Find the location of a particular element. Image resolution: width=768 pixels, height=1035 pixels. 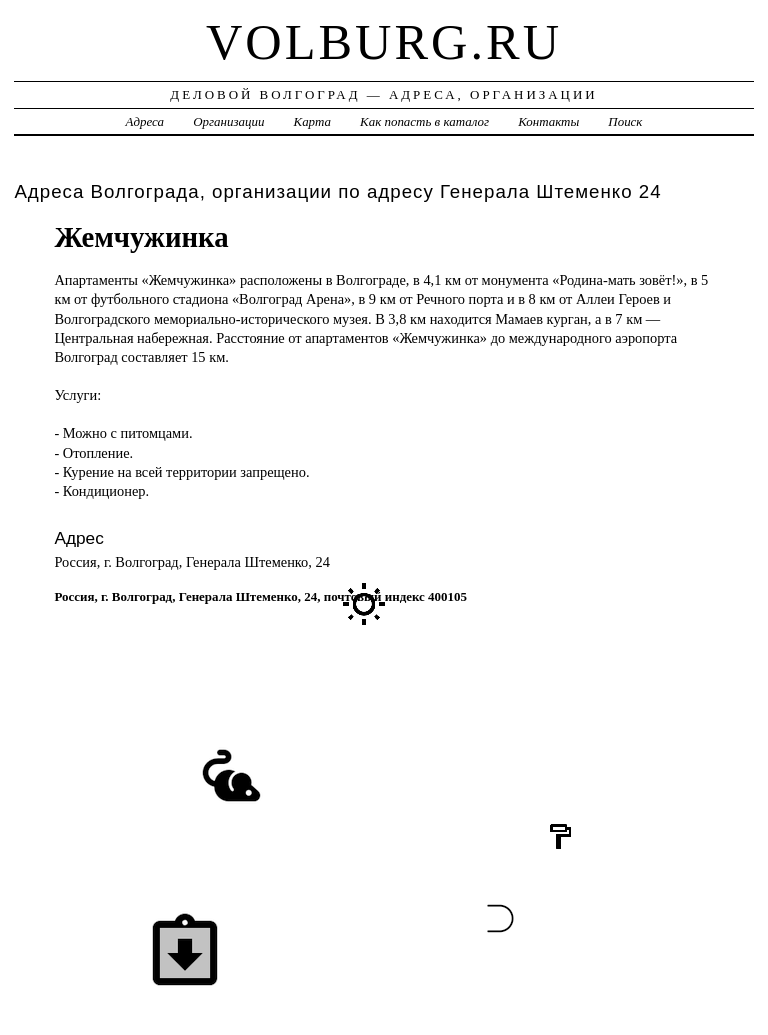

indicates a proper superset relationship in mathematical notation is located at coordinates (498, 918).